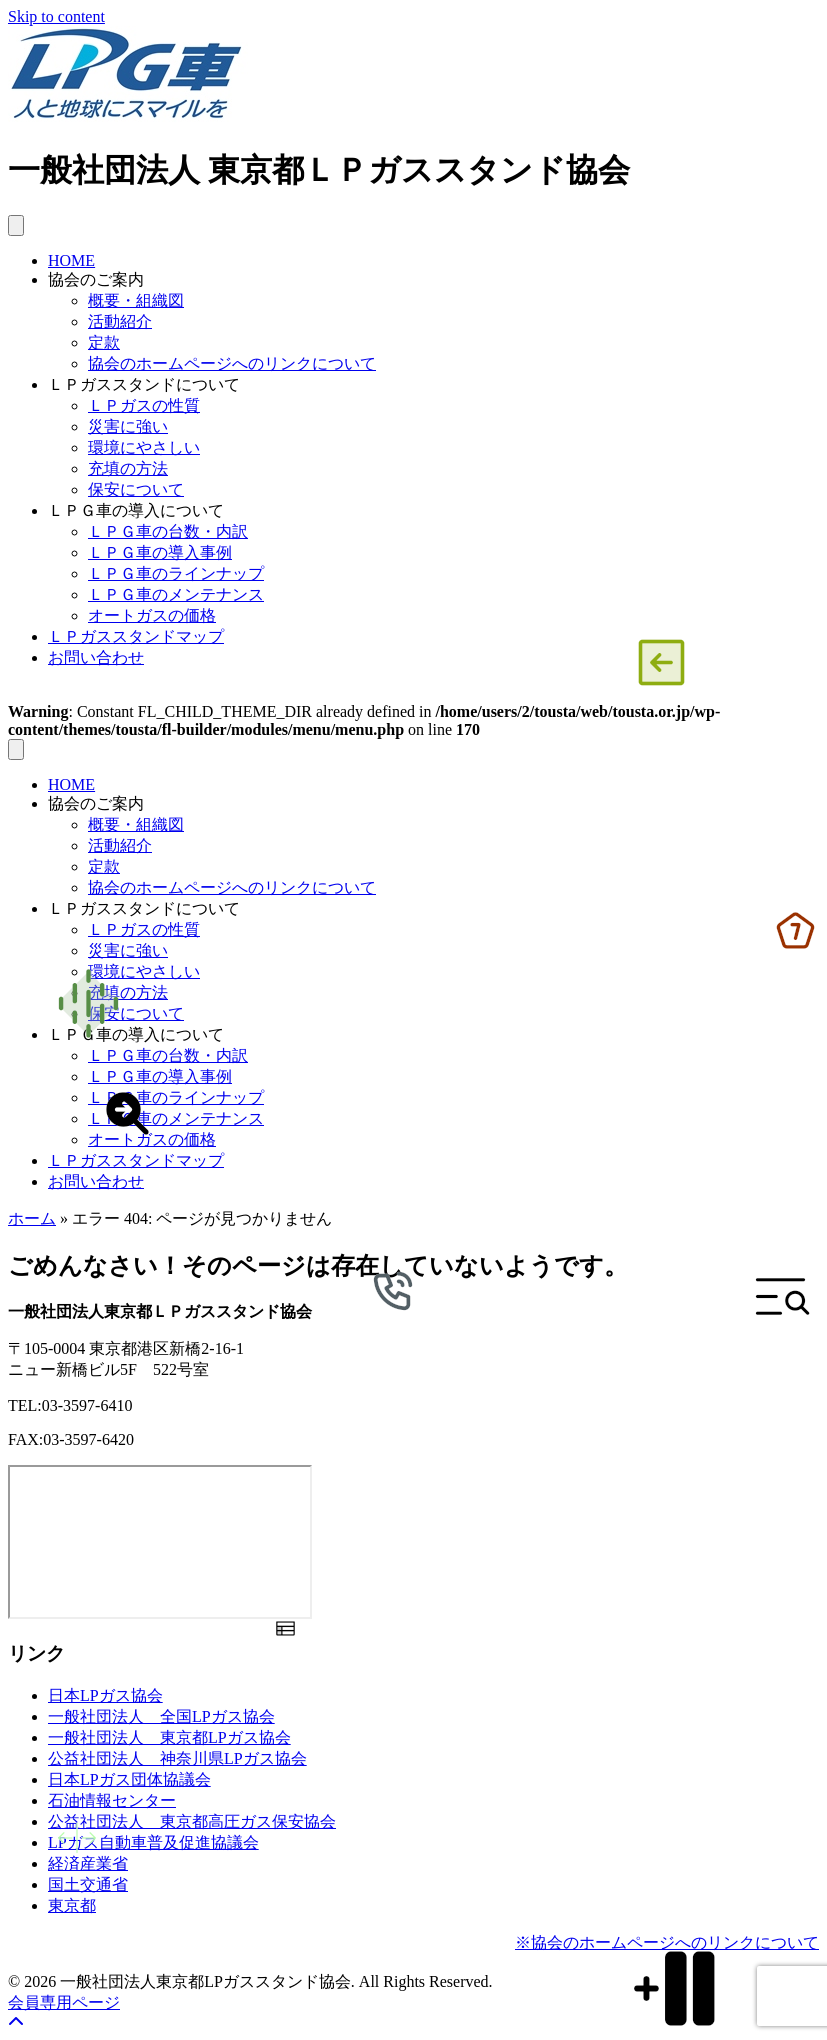  I want to click on indicates step 7 in a multi-step process, so click(795, 931).